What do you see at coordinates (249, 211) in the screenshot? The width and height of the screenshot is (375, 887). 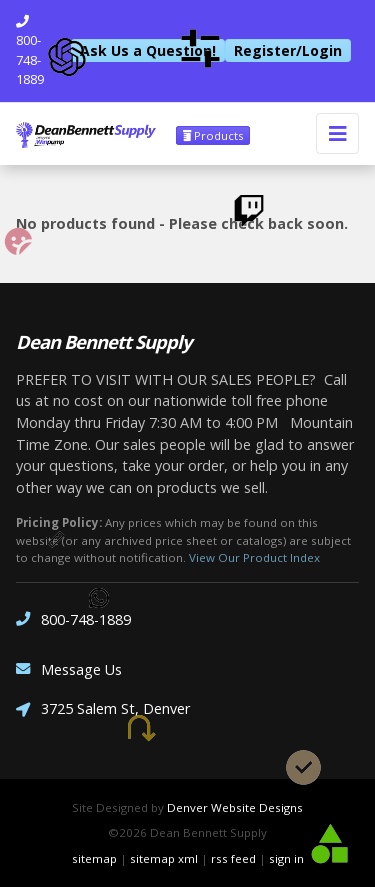 I see `open the Twitch app` at bounding box center [249, 211].